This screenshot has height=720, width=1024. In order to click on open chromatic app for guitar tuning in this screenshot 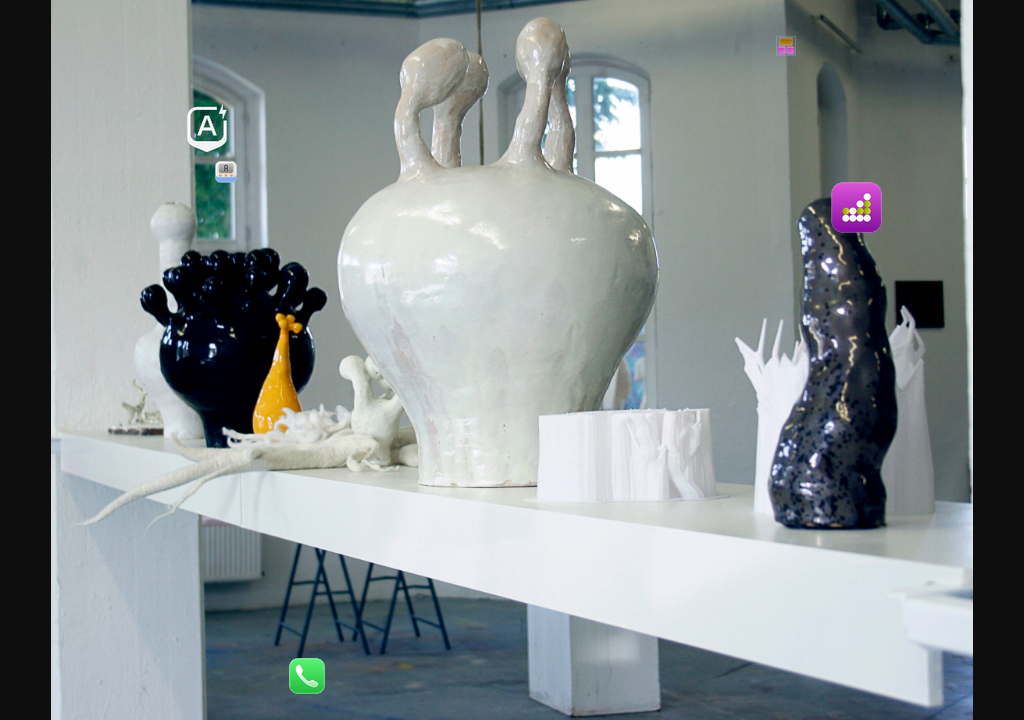, I will do `click(226, 172)`.